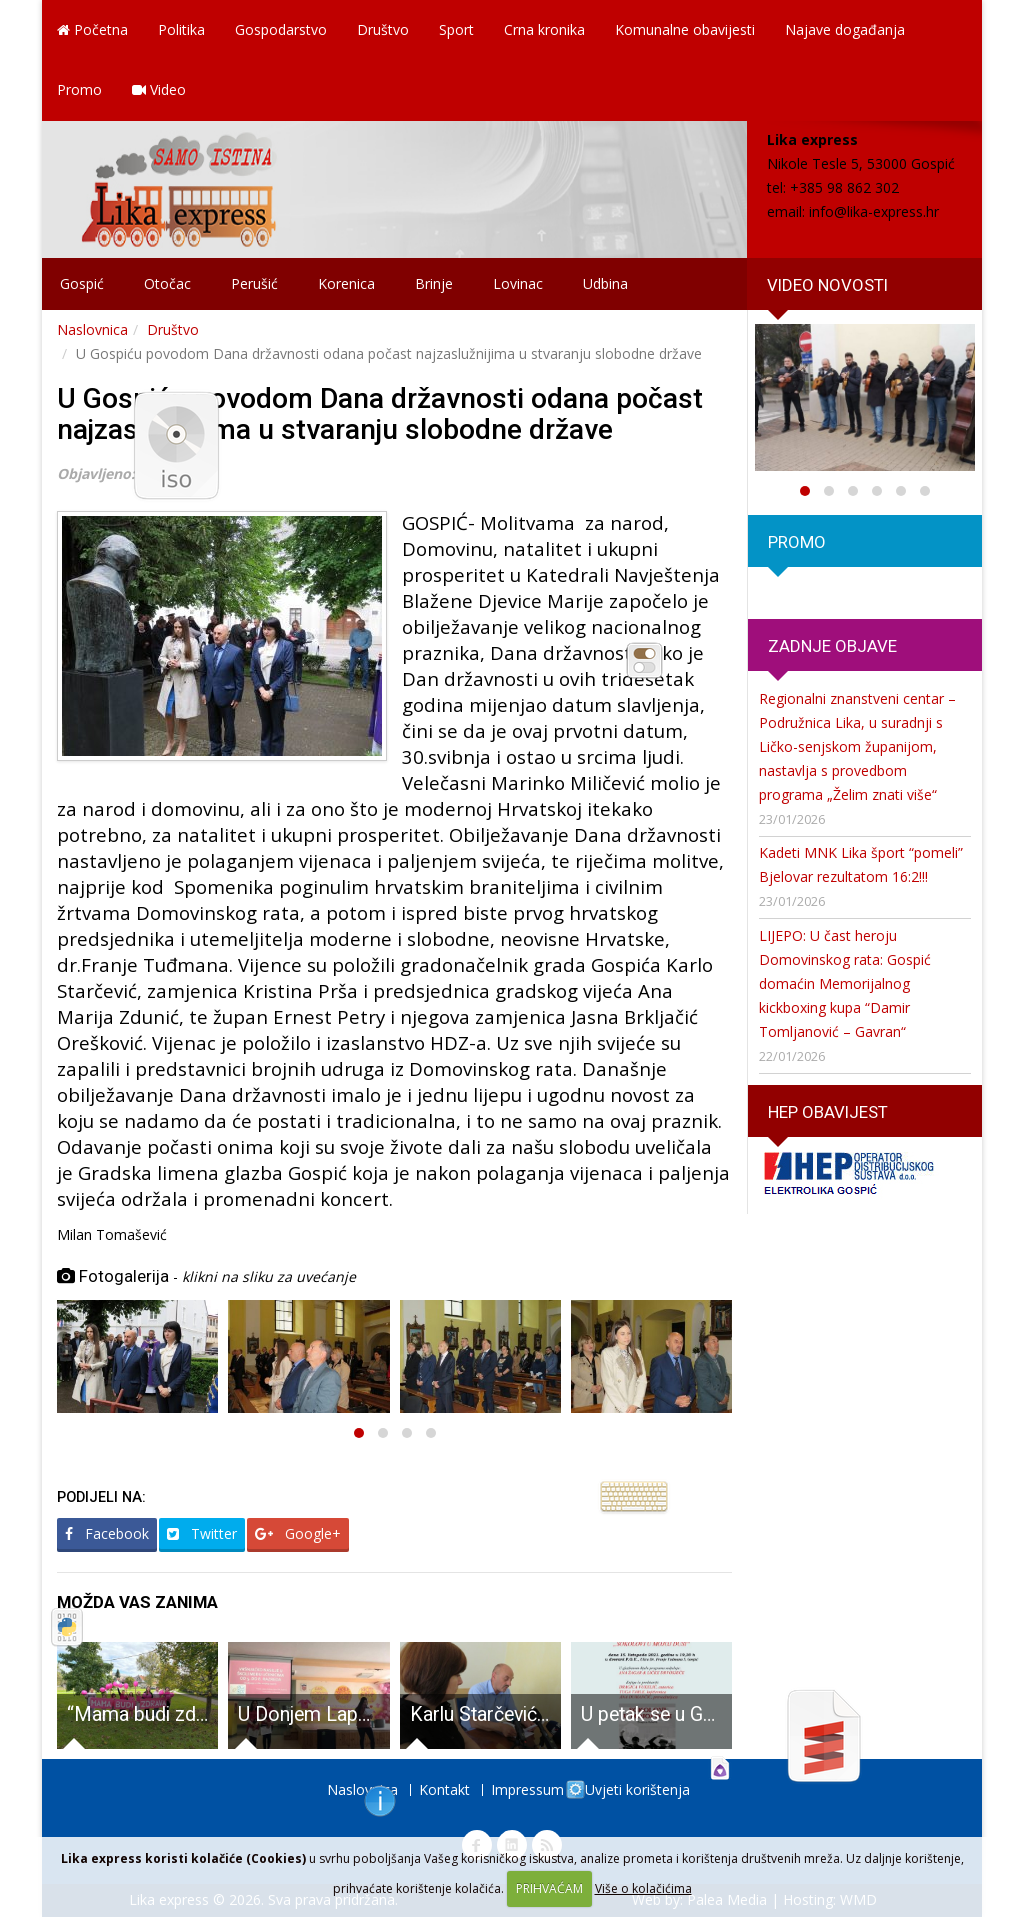 The image size is (1024, 1917). Describe the element at coordinates (380, 1801) in the screenshot. I see `indicates informational message or tip` at that location.